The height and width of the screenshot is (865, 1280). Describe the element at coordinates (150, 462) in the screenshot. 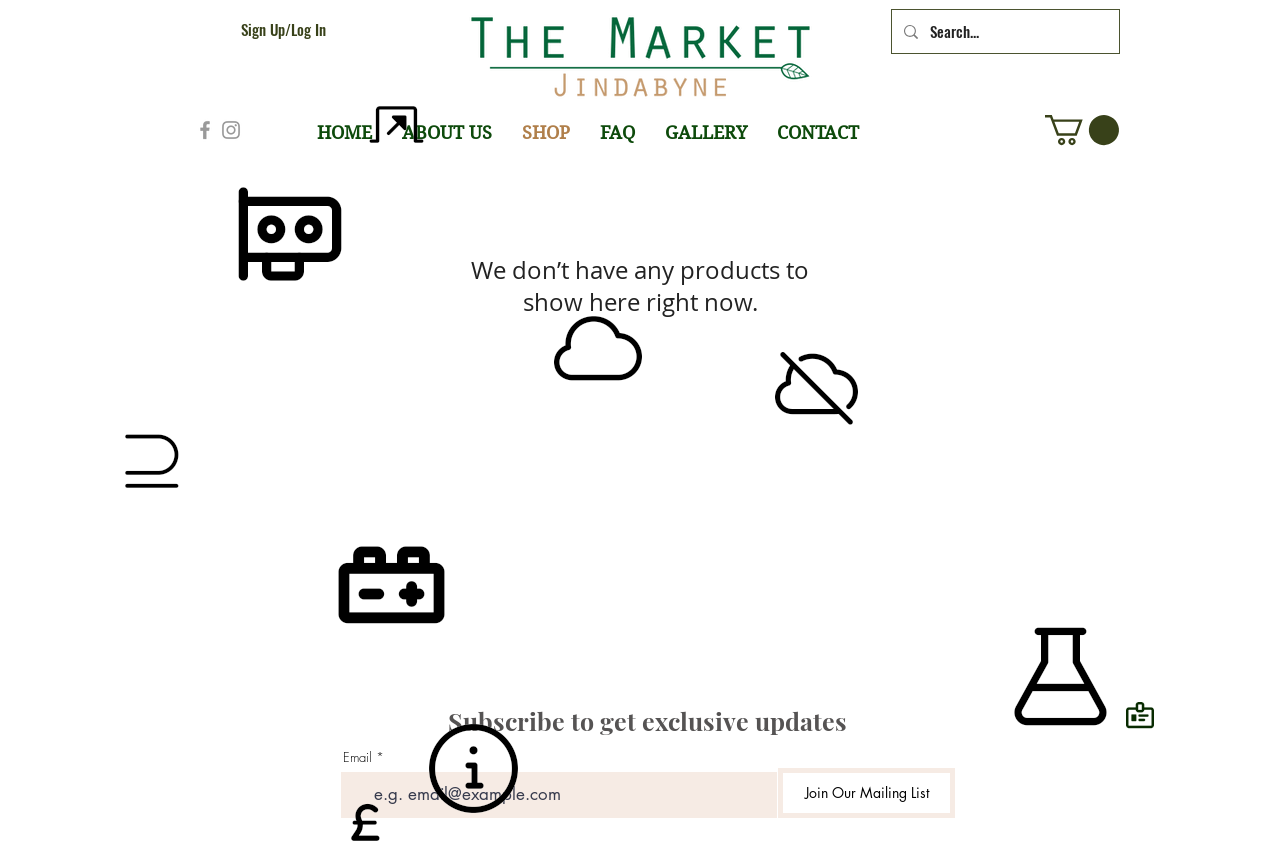

I see `indicates a superset mathematical relationship` at that location.